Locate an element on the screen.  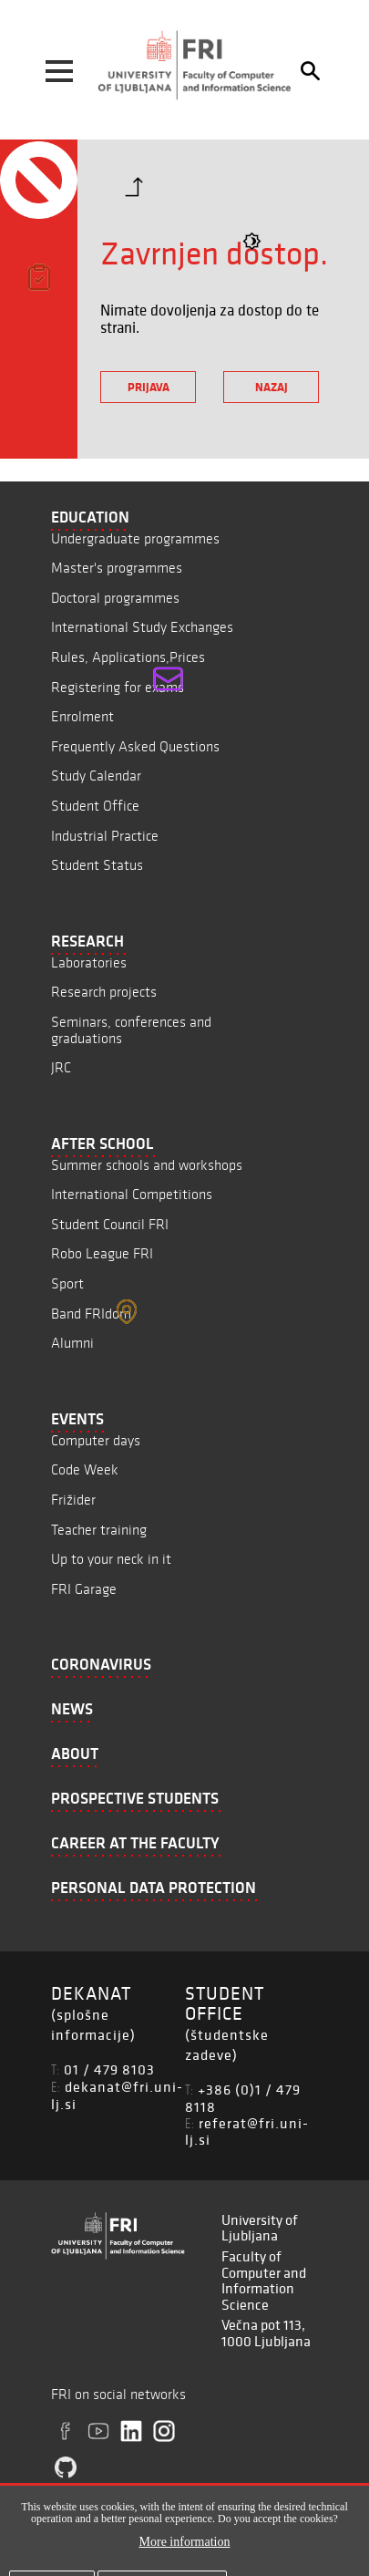
toggle dark mode or night theme is located at coordinates (251, 241).